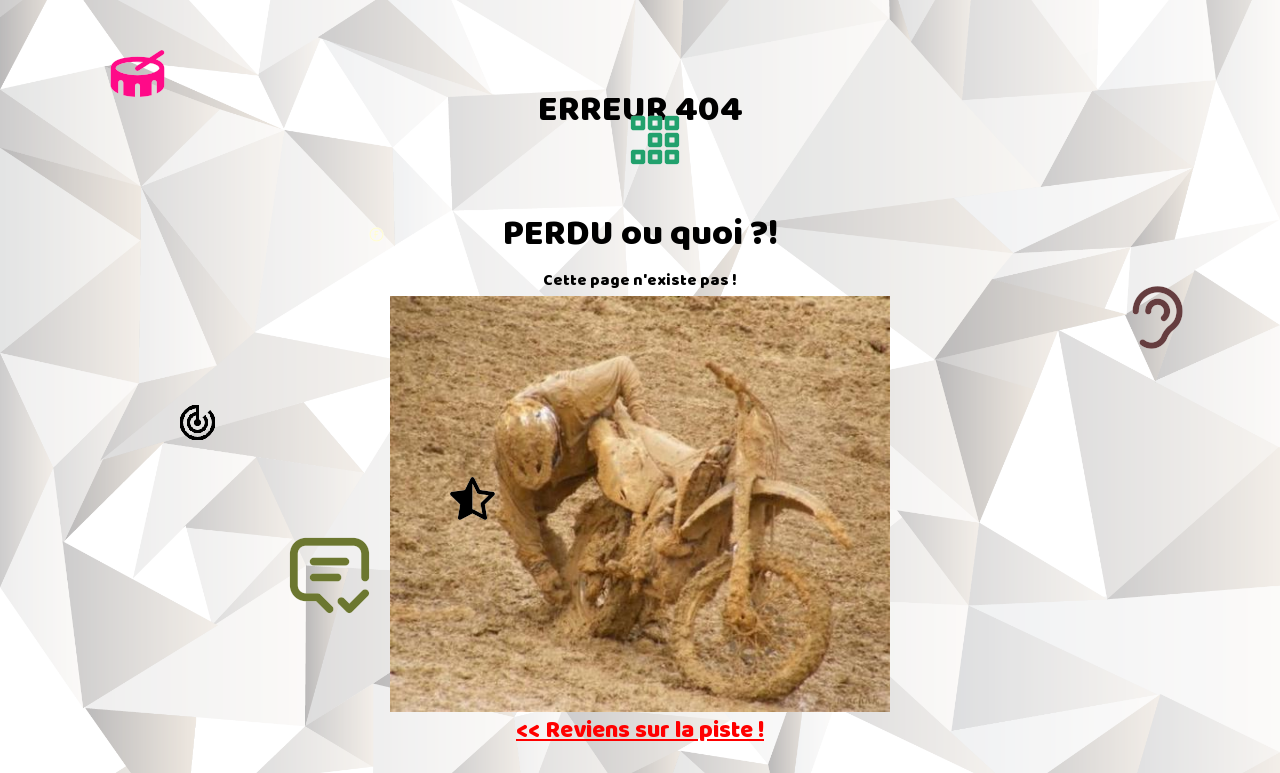 Image resolution: width=1280 pixels, height=773 pixels. What do you see at coordinates (376, 234) in the screenshot?
I see `facebook shortcut or social sharing` at bounding box center [376, 234].